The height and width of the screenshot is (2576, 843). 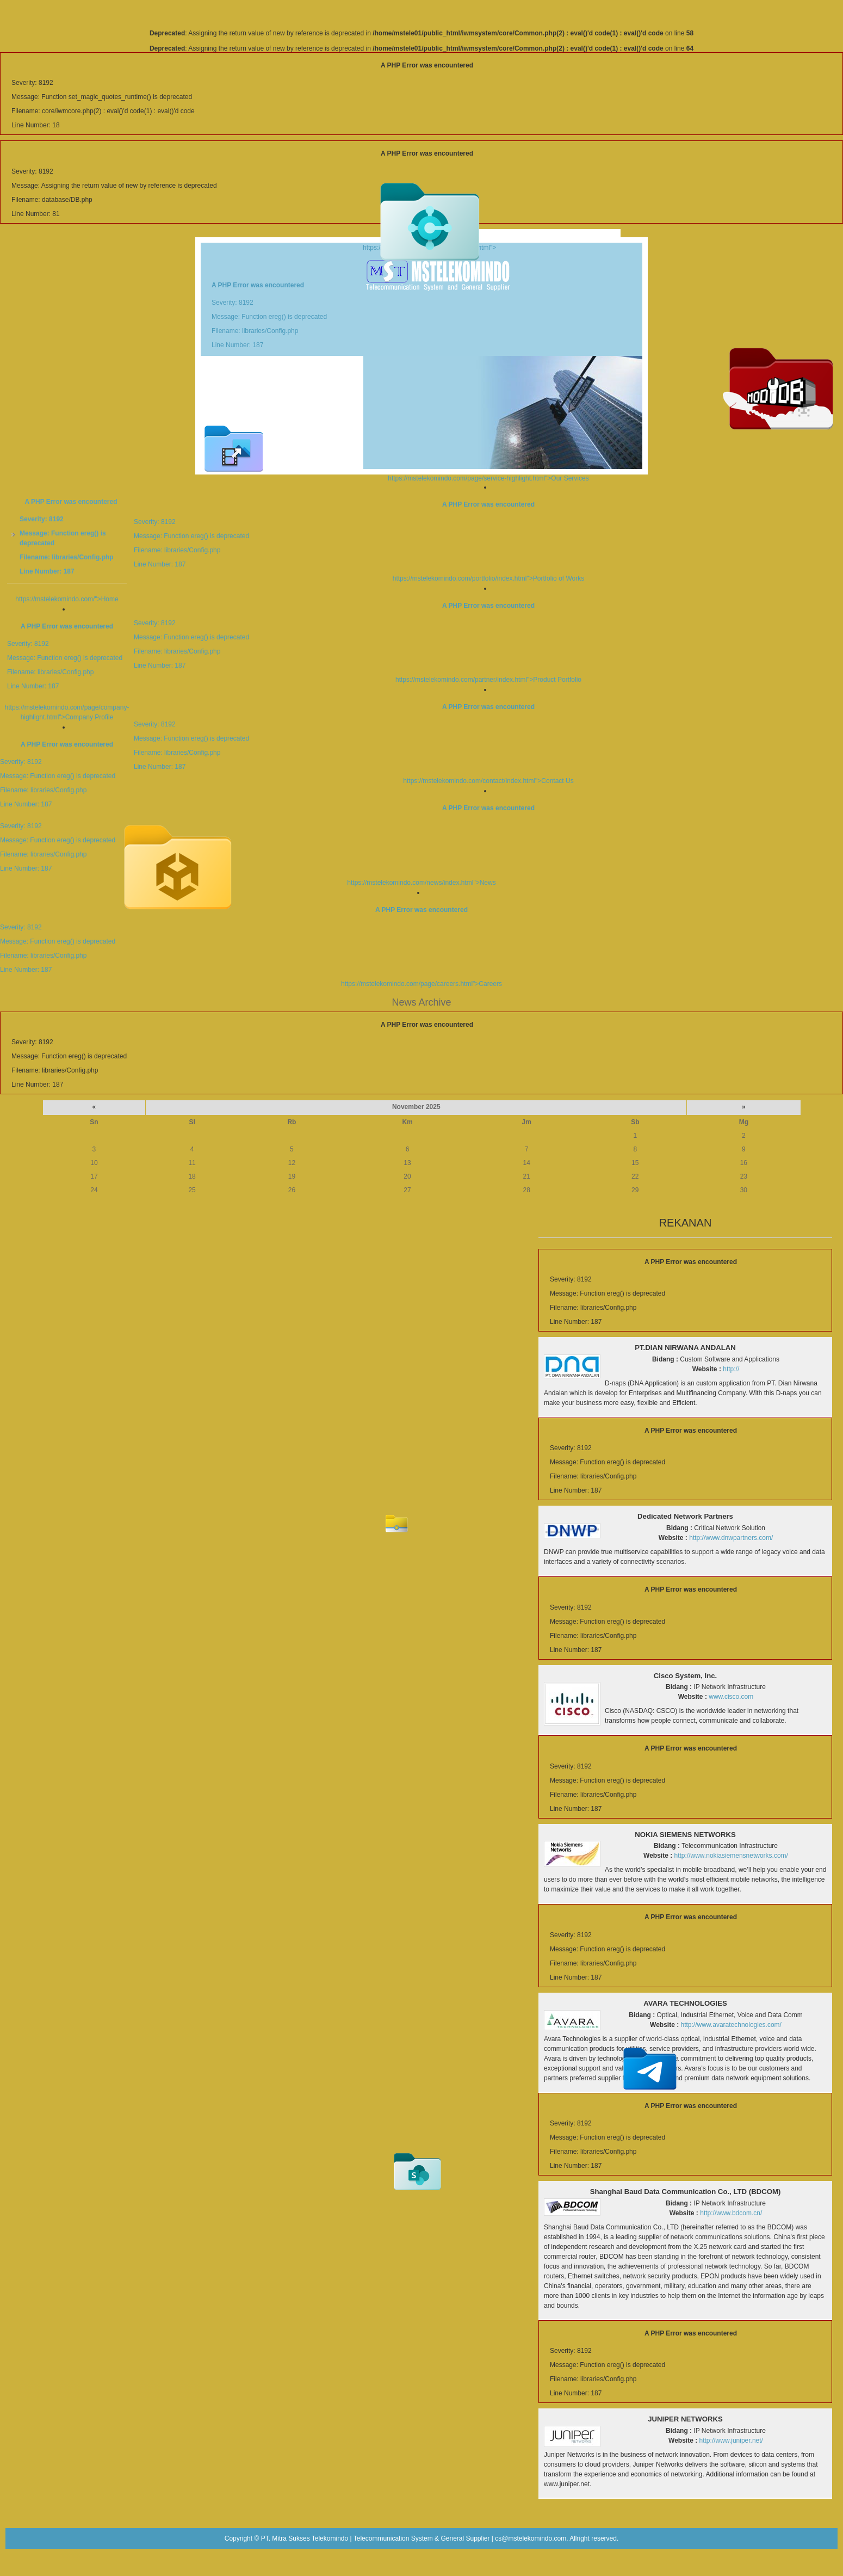 What do you see at coordinates (396, 1524) in the screenshot?
I see `folder containing pokémon park ball game files` at bounding box center [396, 1524].